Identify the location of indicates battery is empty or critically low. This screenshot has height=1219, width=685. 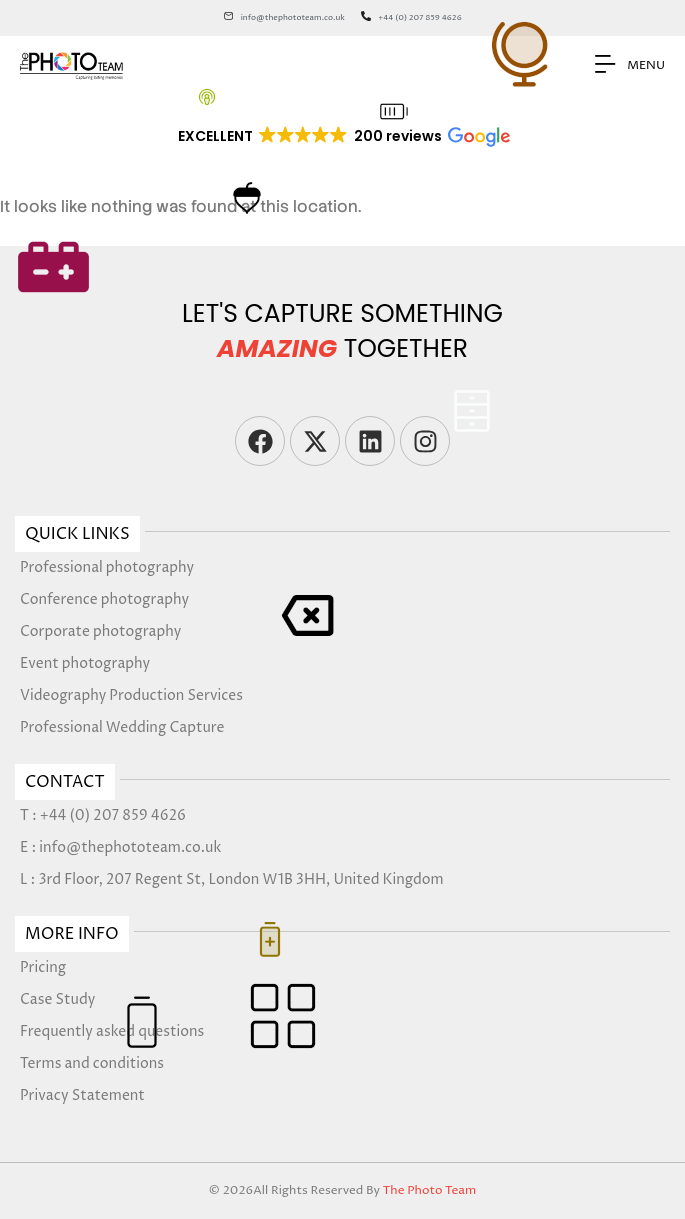
(142, 1023).